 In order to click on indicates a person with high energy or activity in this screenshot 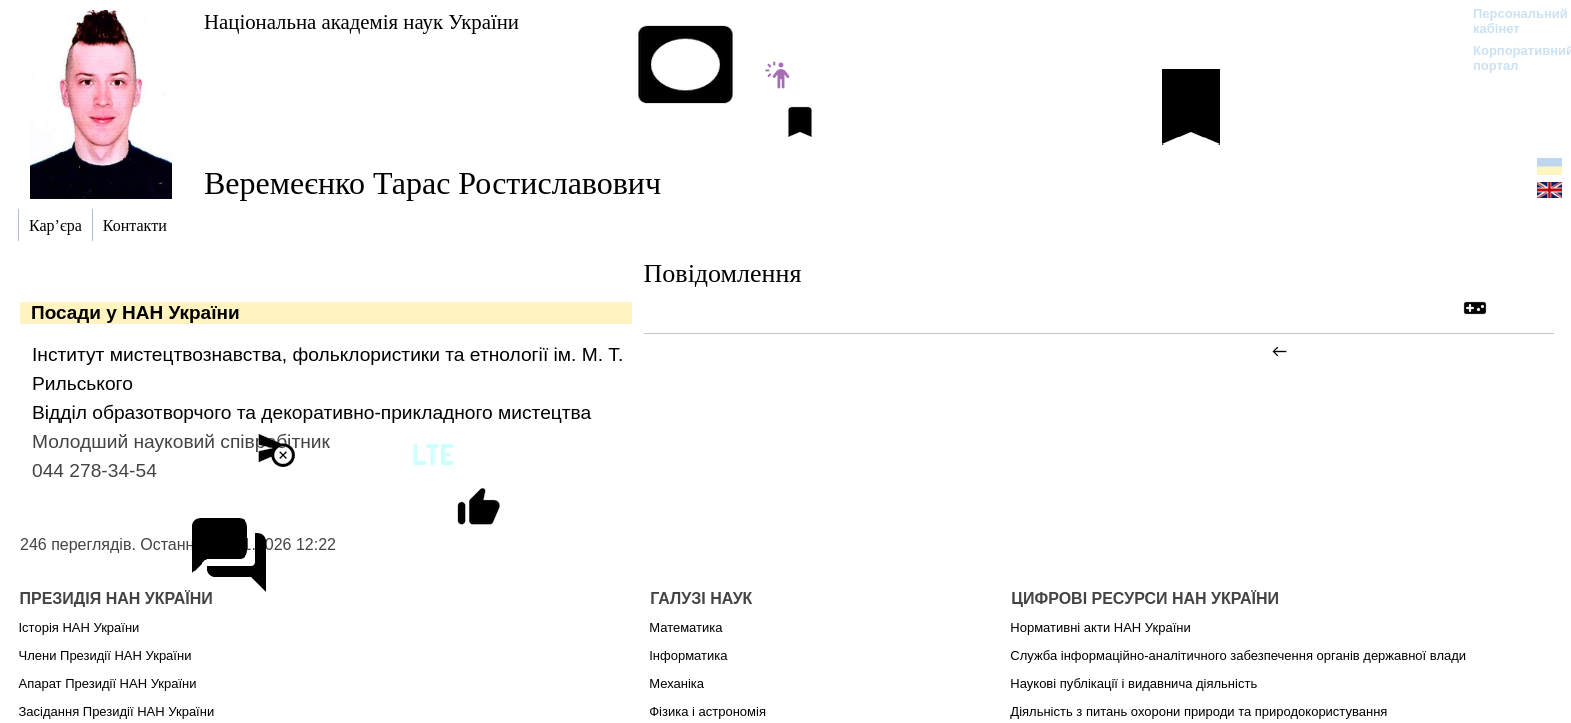, I will do `click(779, 75)`.